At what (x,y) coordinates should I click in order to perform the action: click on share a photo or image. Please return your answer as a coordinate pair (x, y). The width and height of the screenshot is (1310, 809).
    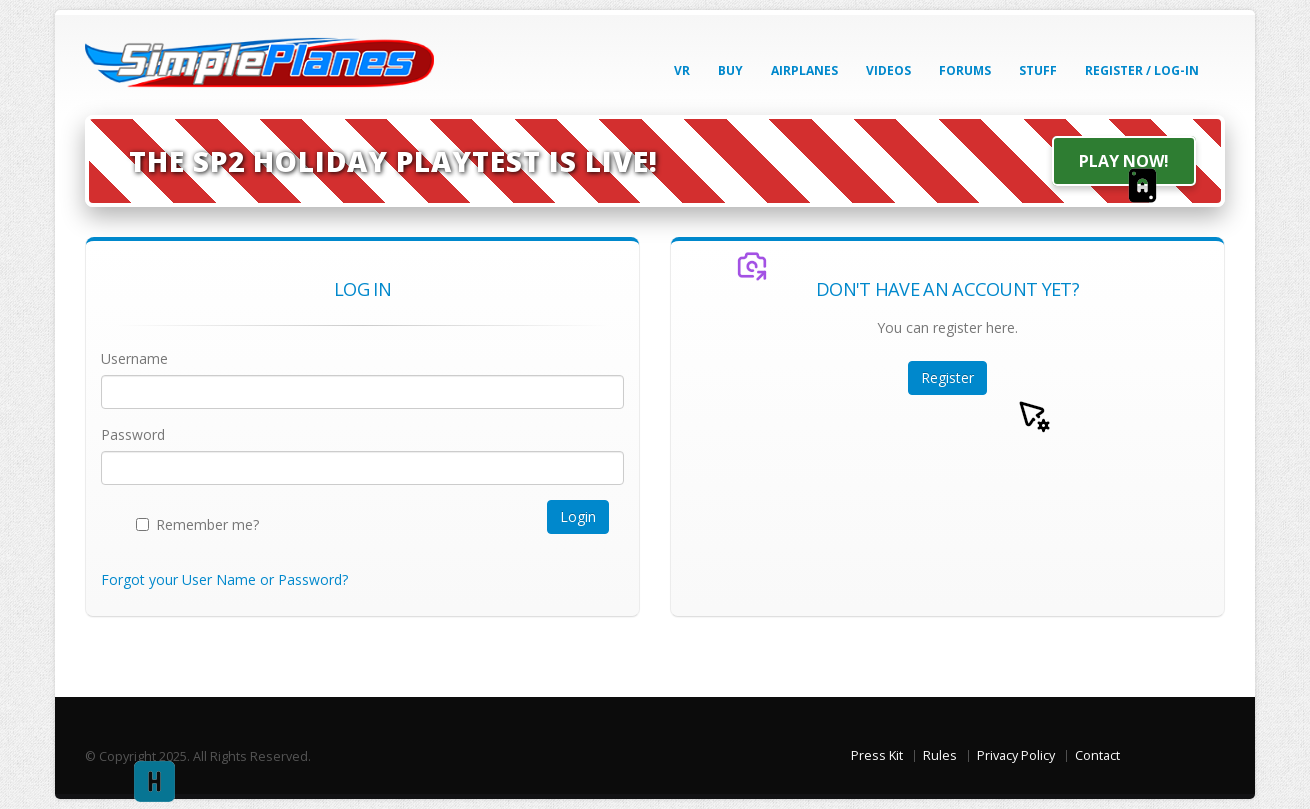
    Looking at the image, I should click on (752, 265).